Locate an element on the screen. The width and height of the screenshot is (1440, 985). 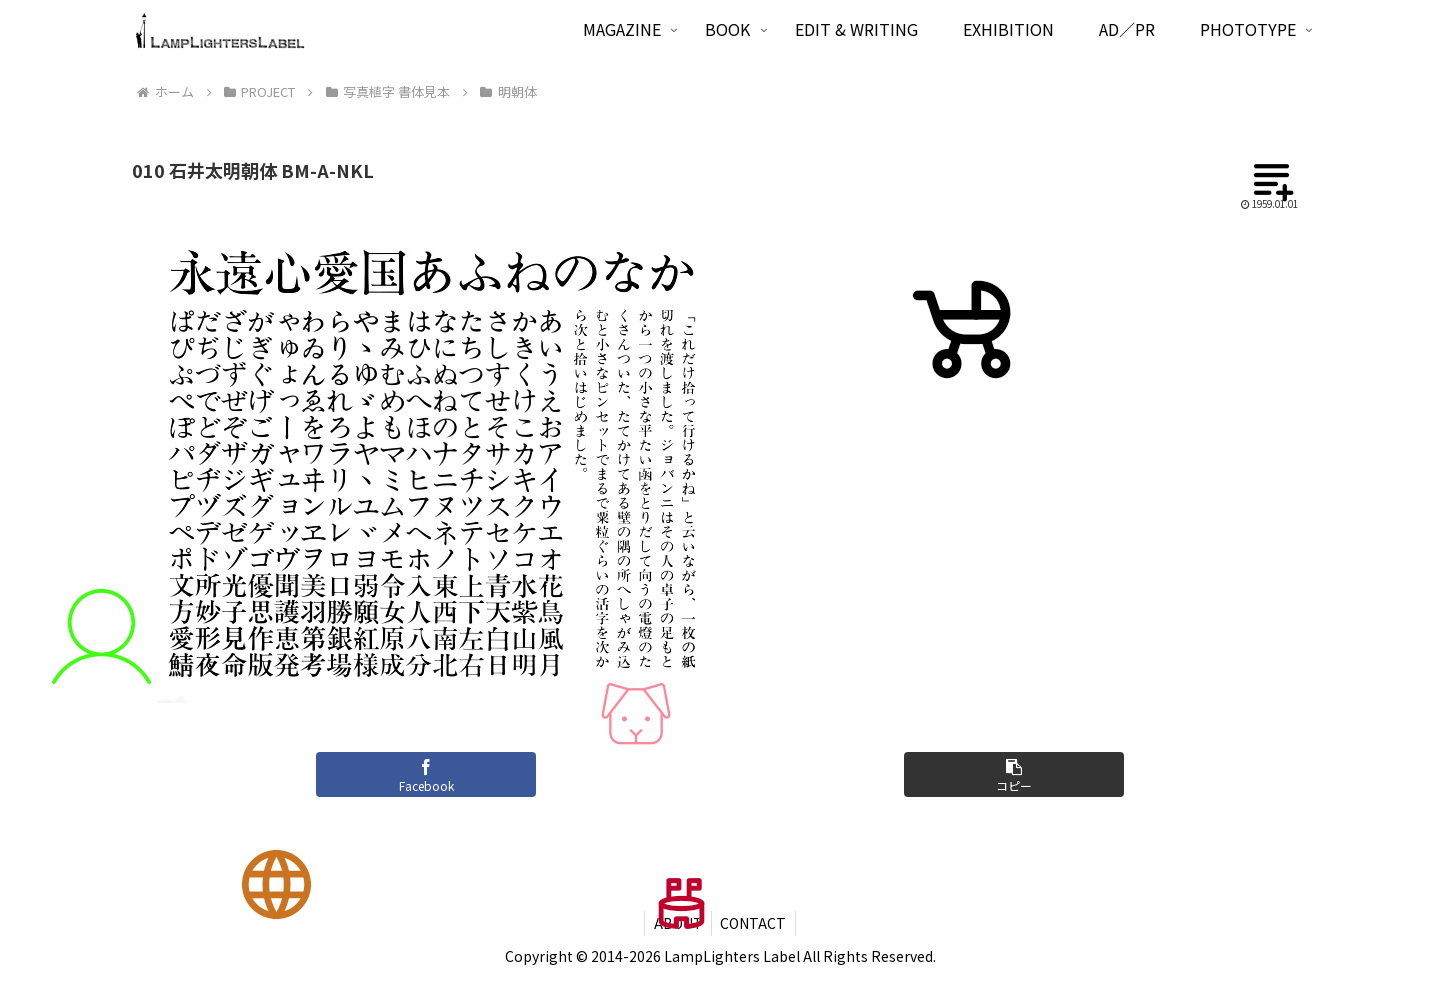
access baby or parenting-related features is located at coordinates (966, 329).